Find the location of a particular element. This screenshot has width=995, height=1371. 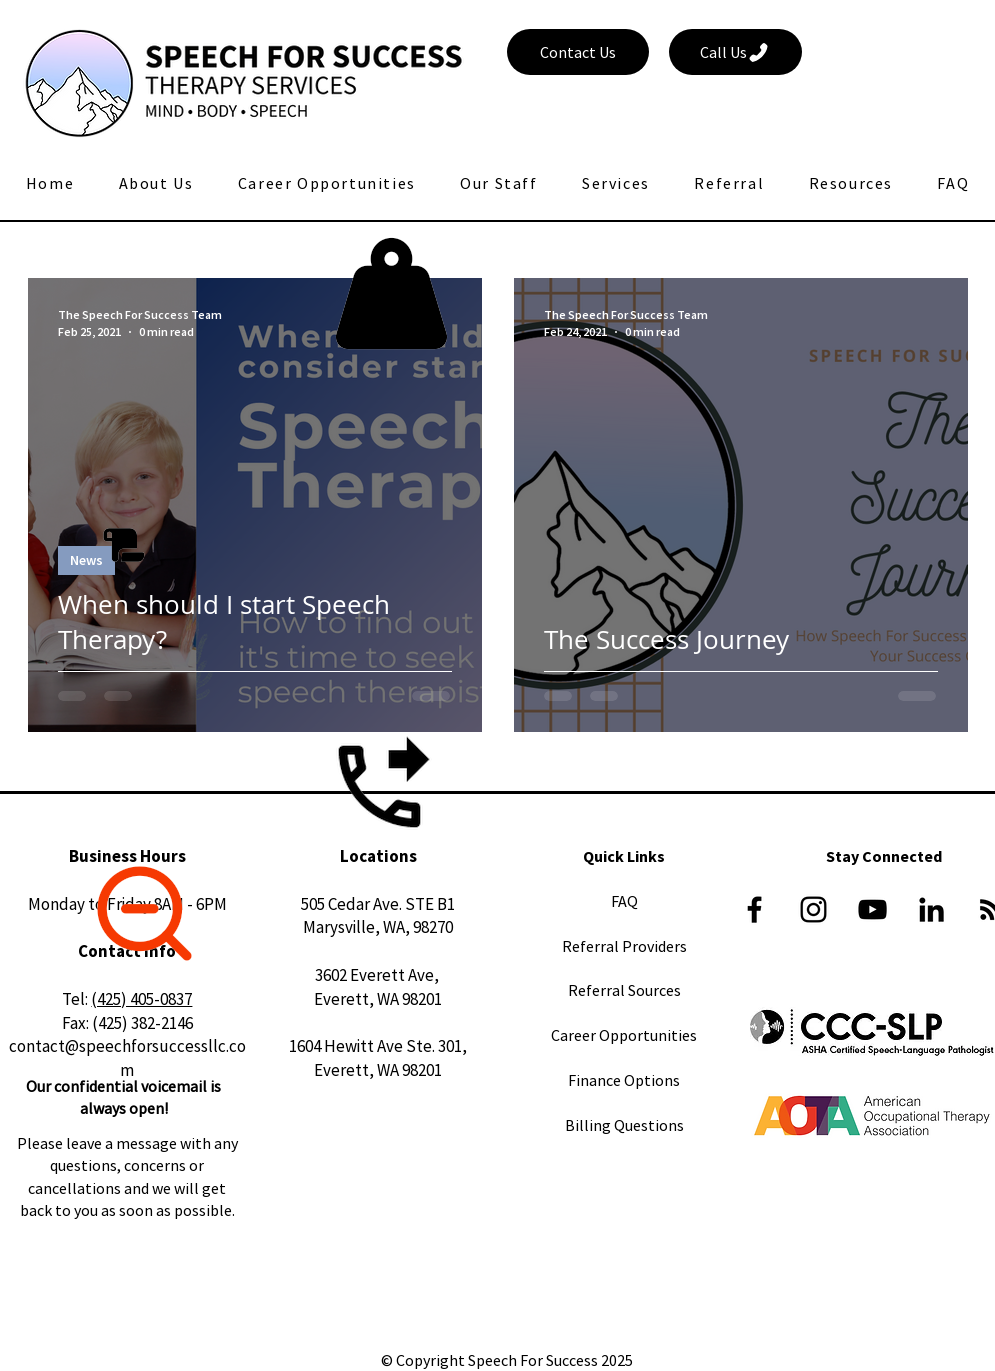

zoom out to see more of the view is located at coordinates (144, 913).